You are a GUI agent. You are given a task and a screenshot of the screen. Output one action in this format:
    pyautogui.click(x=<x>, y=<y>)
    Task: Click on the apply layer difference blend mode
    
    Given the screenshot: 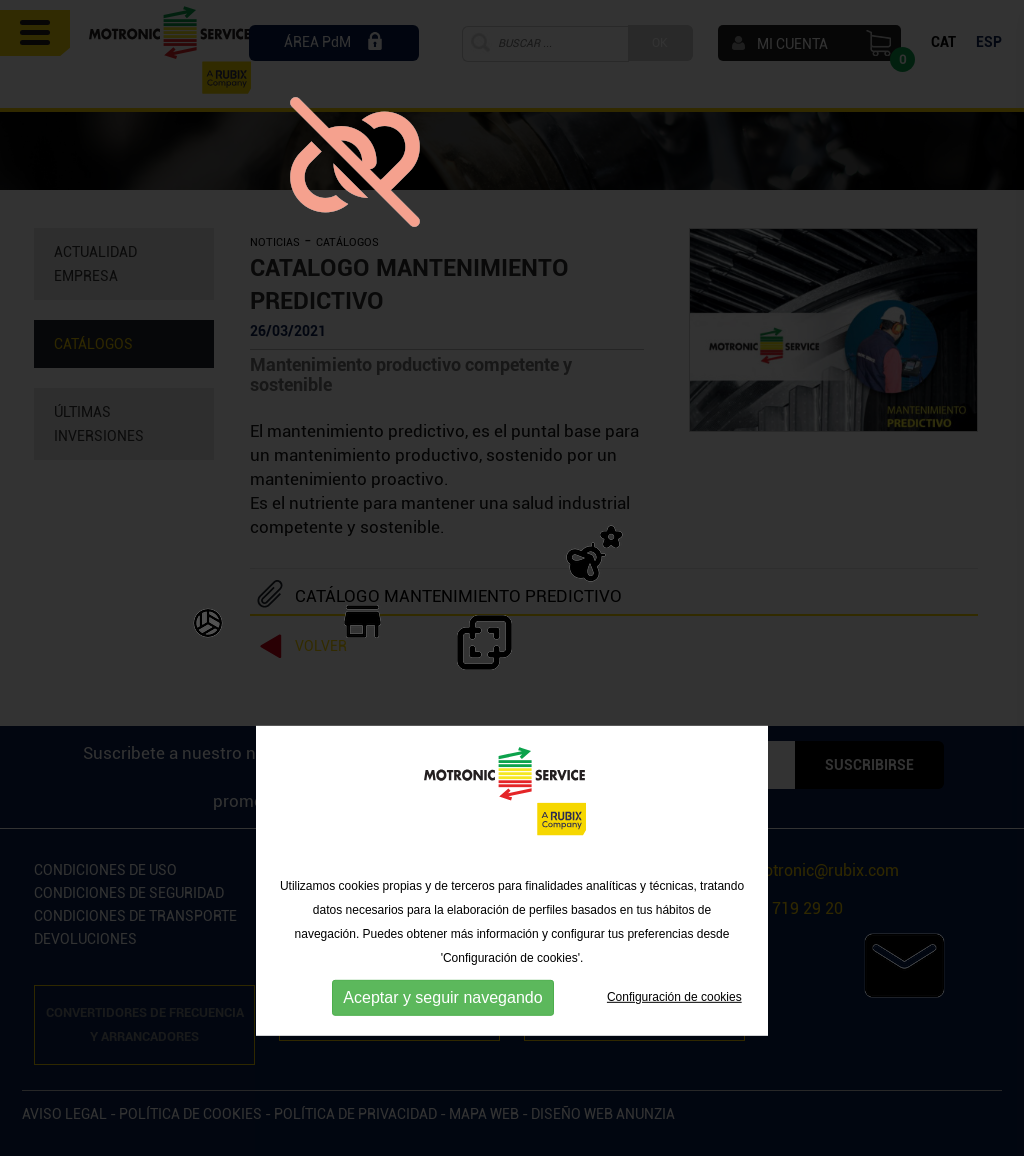 What is the action you would take?
    pyautogui.click(x=484, y=642)
    